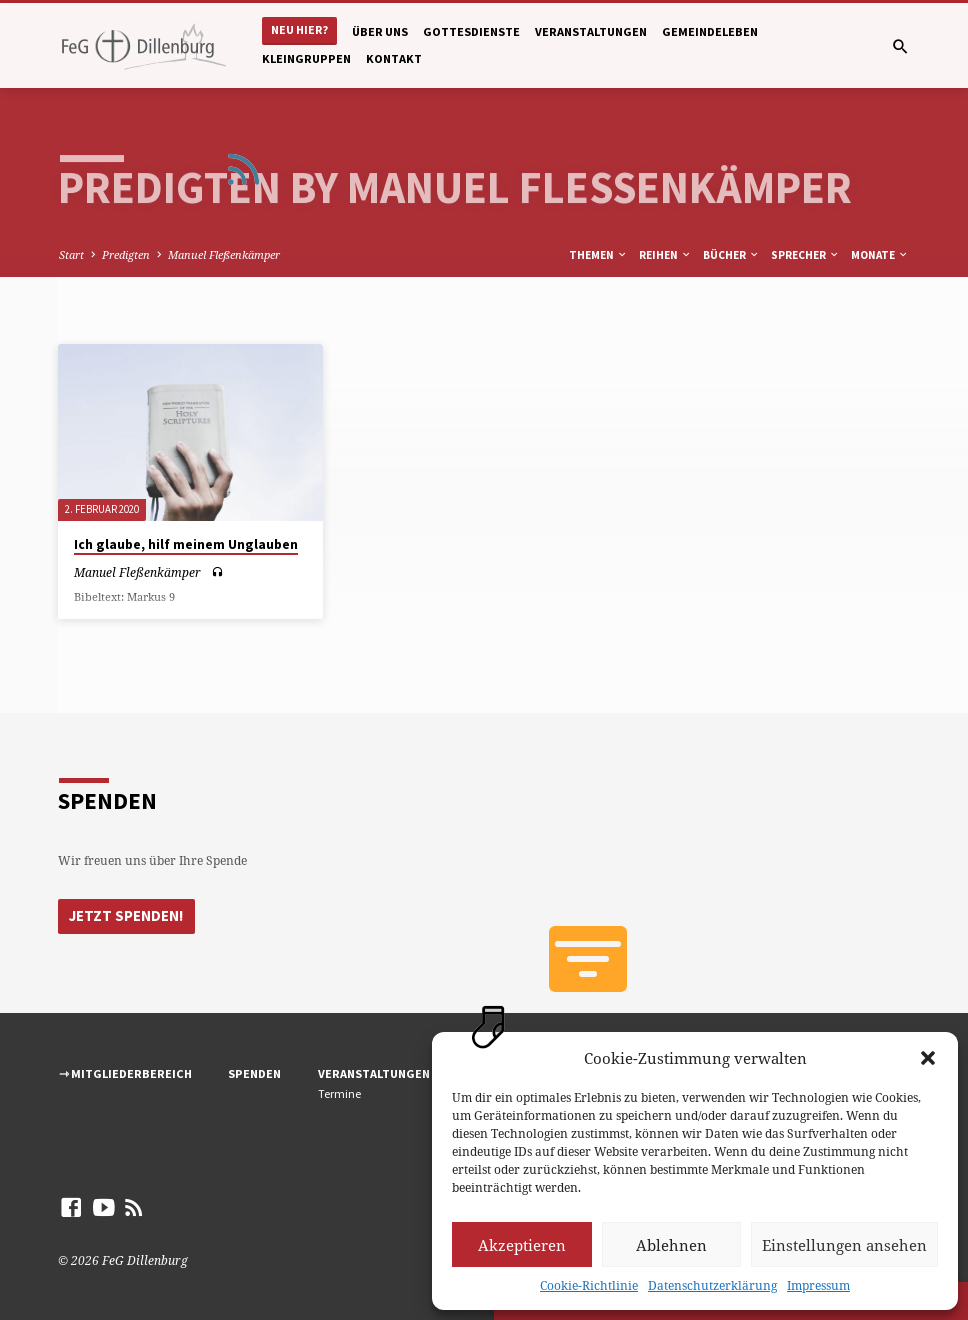  Describe the element at coordinates (241, 171) in the screenshot. I see `subscribe to RSS feed` at that location.